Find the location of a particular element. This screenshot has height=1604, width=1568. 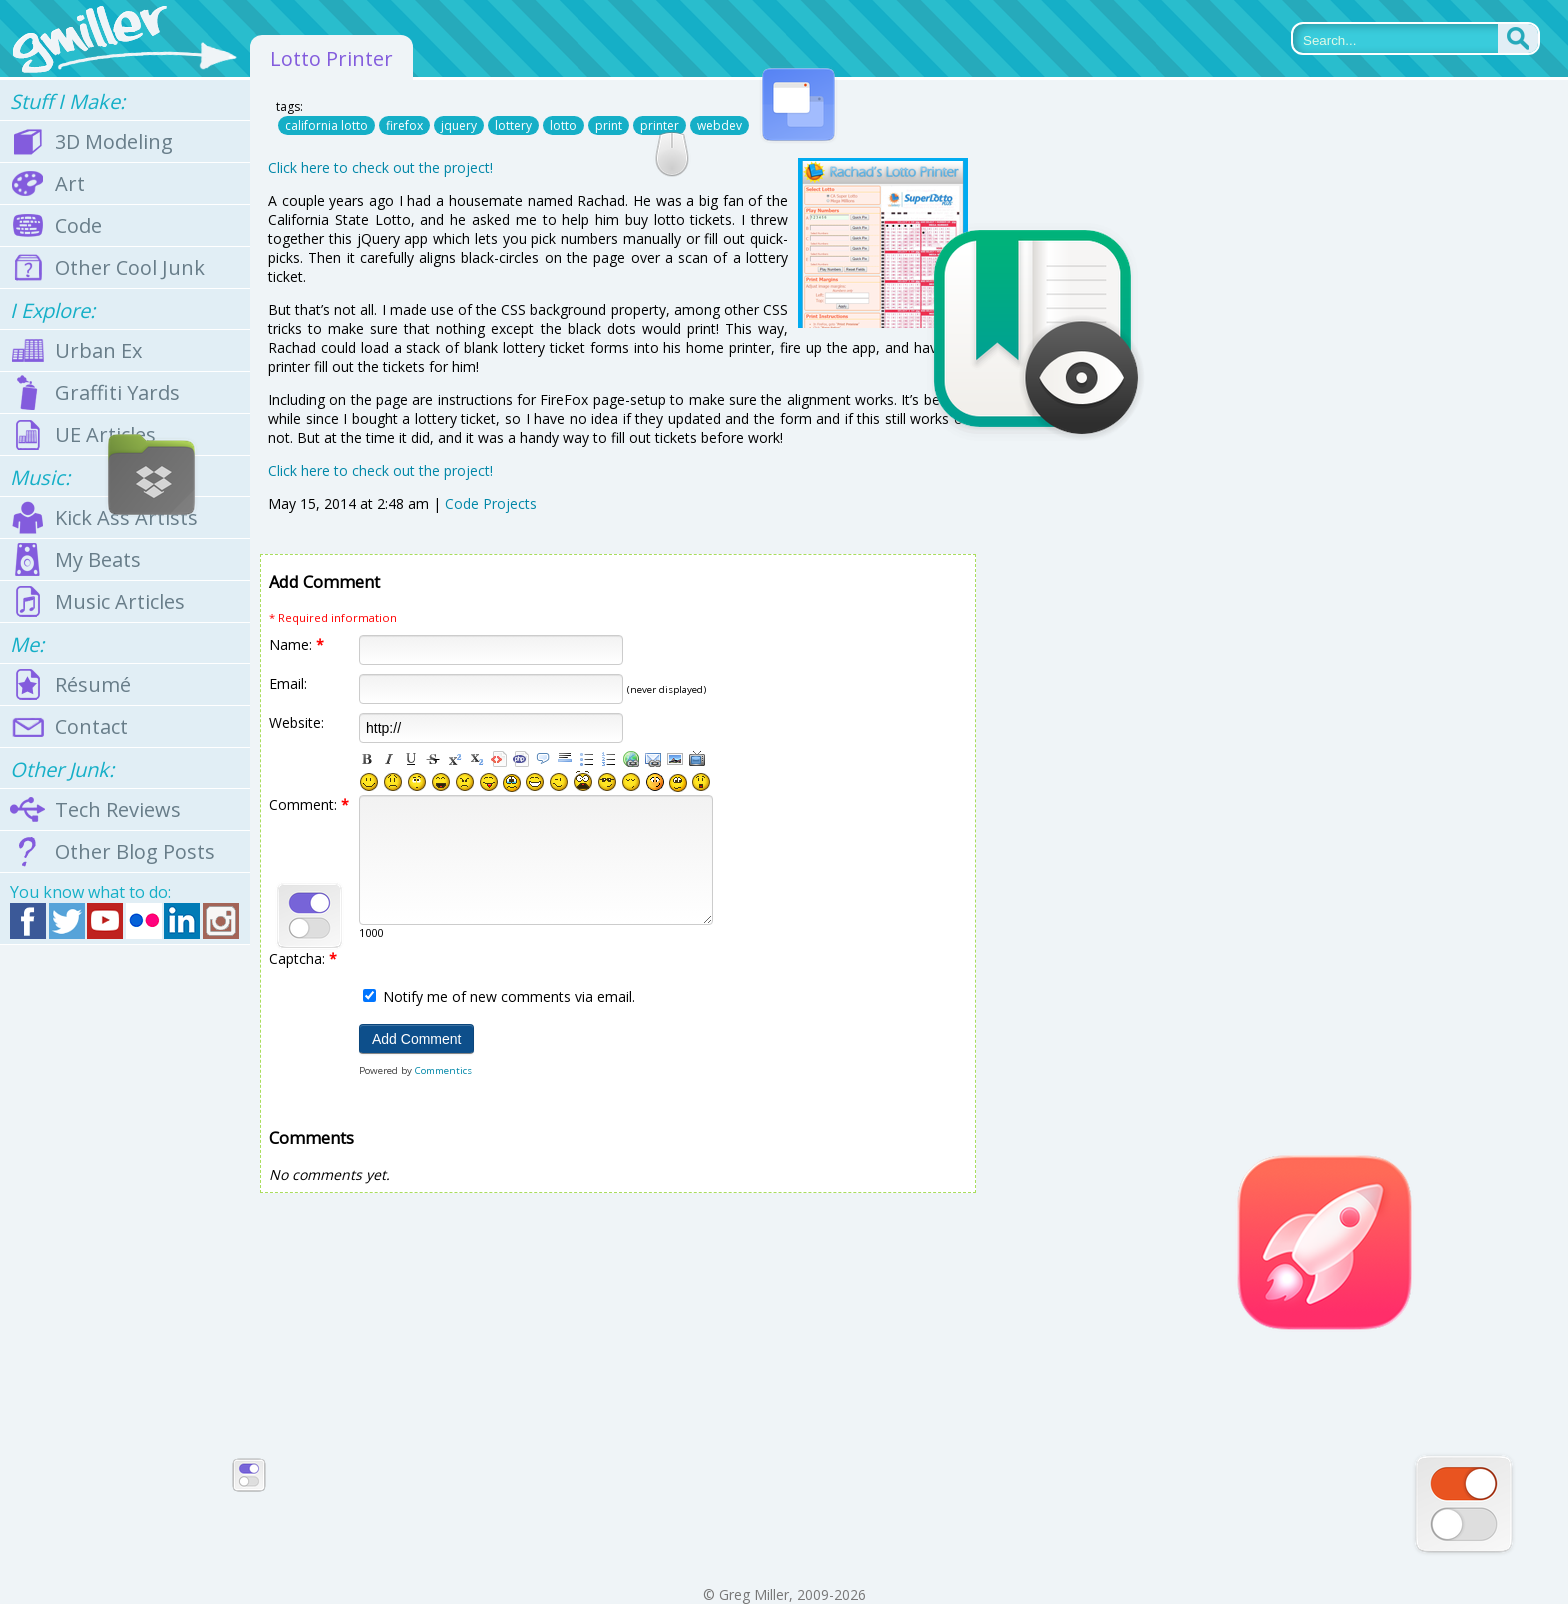

open system tweaks or customization settings is located at coordinates (309, 915).